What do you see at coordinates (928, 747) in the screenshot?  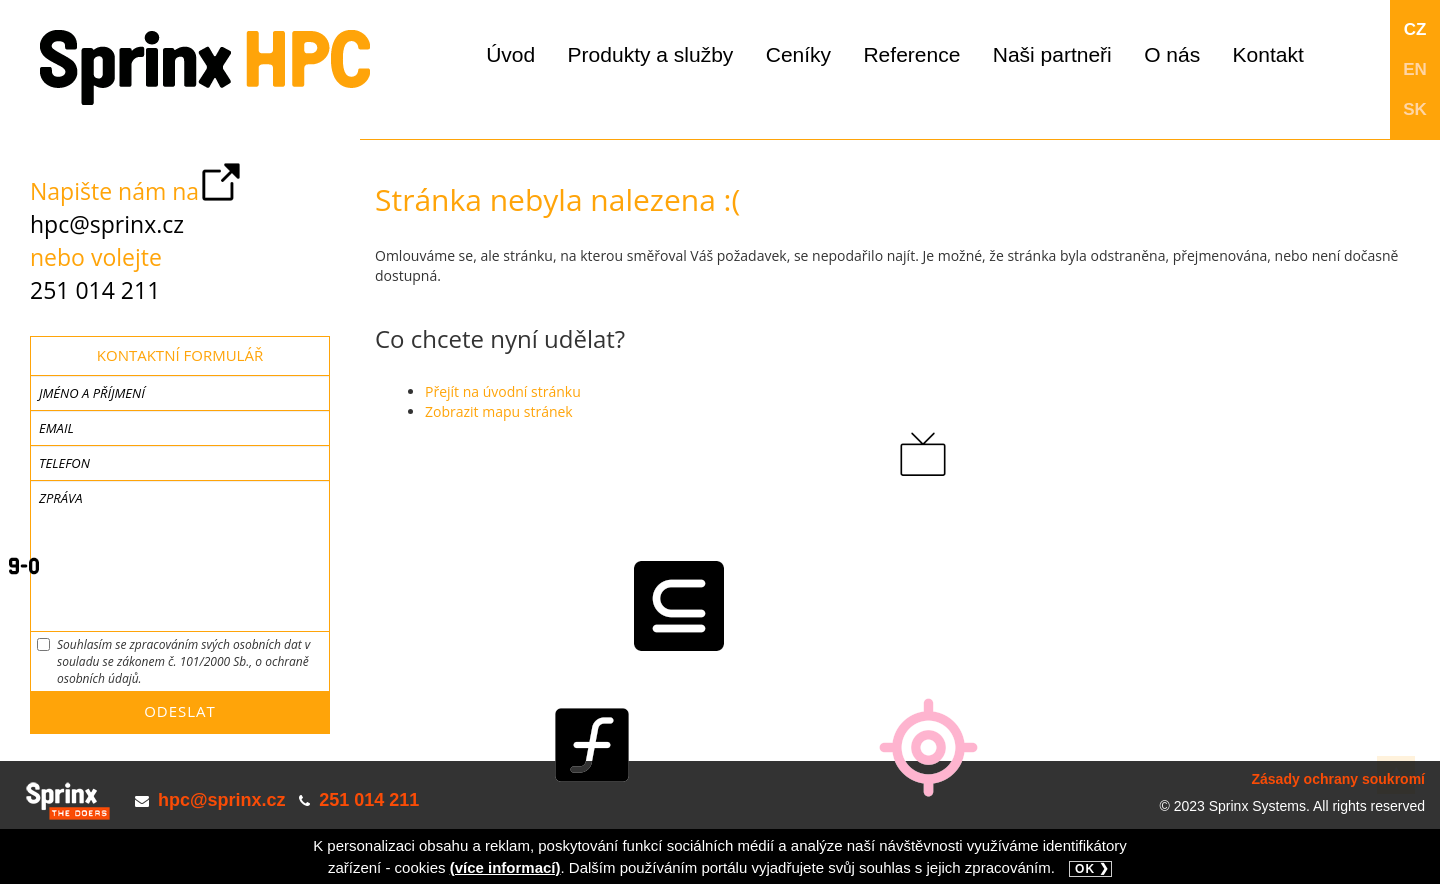 I see `center map on current location` at bounding box center [928, 747].